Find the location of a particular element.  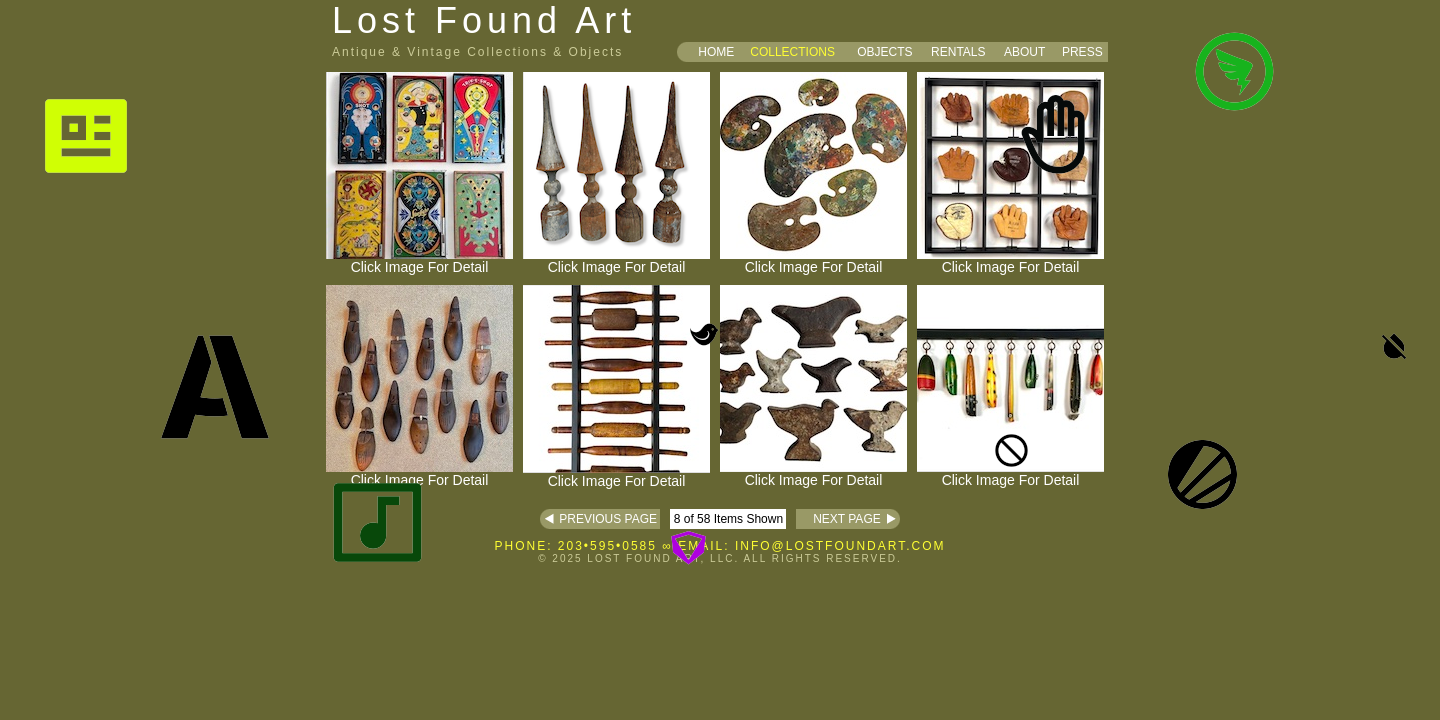

openbase logo is located at coordinates (688, 546).